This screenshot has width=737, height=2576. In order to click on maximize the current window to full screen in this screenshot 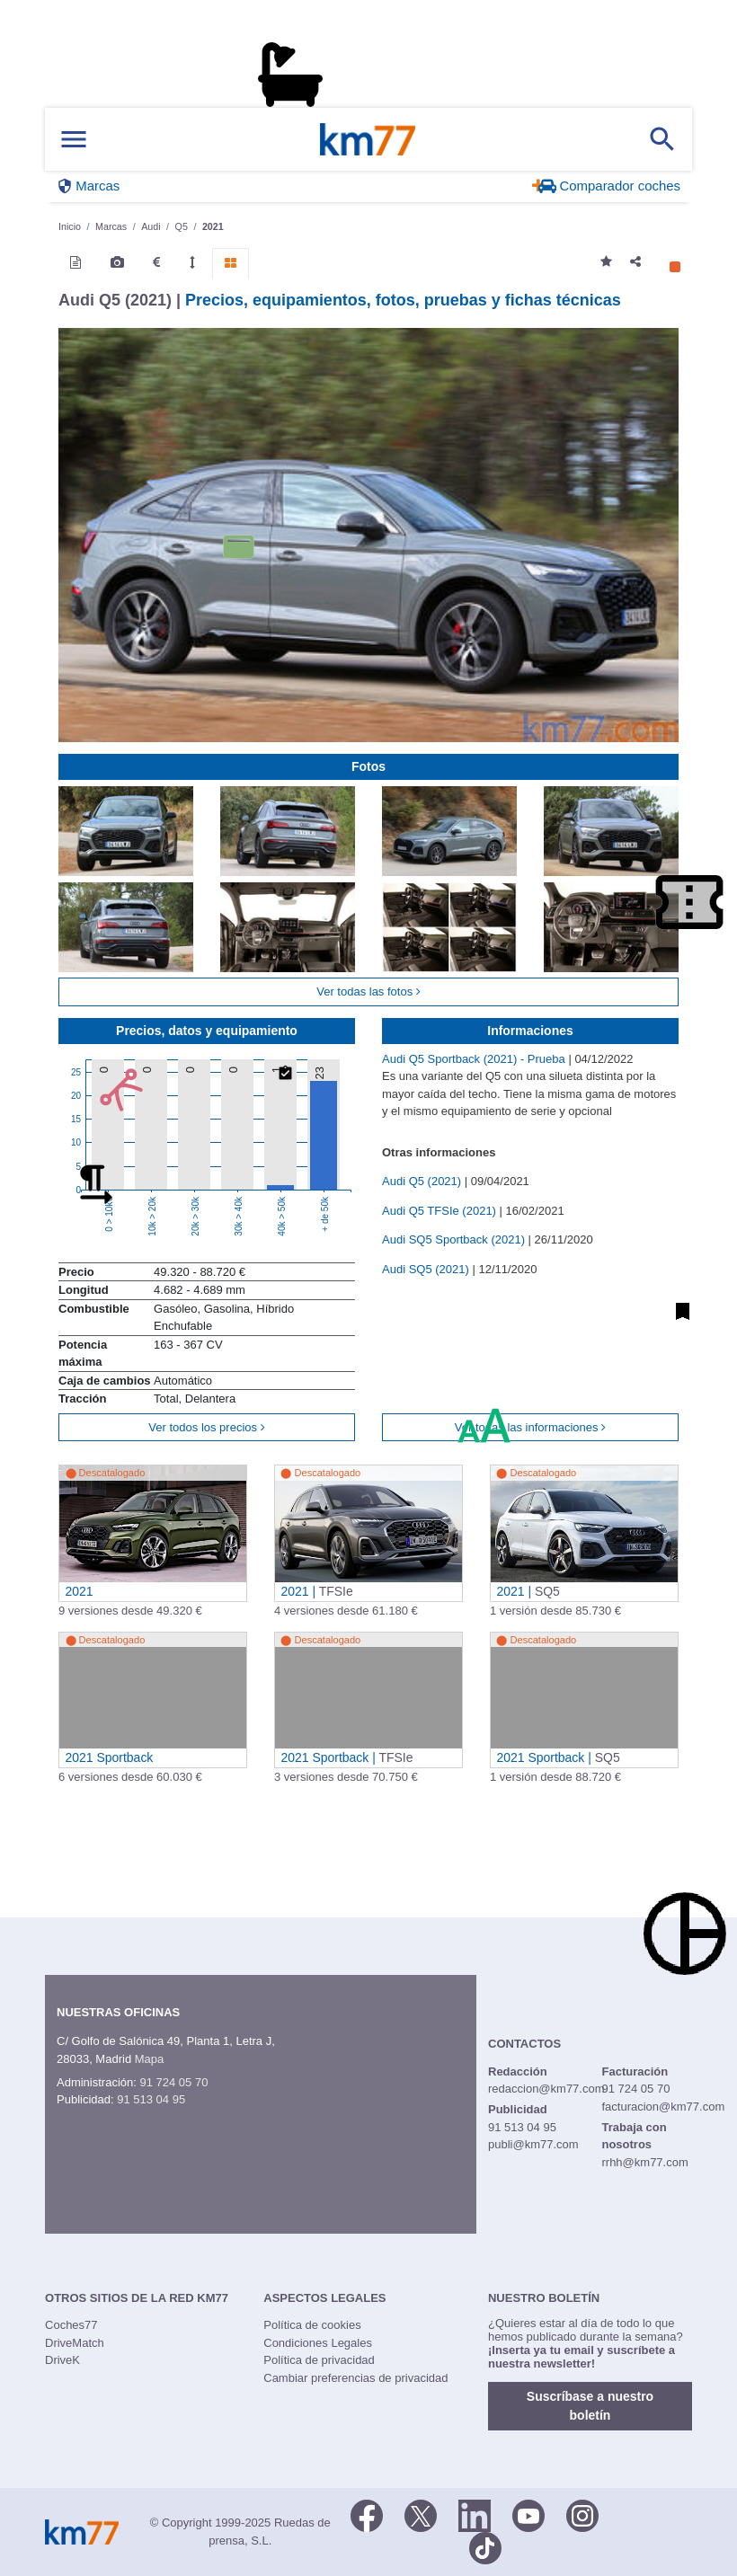, I will do `click(238, 546)`.